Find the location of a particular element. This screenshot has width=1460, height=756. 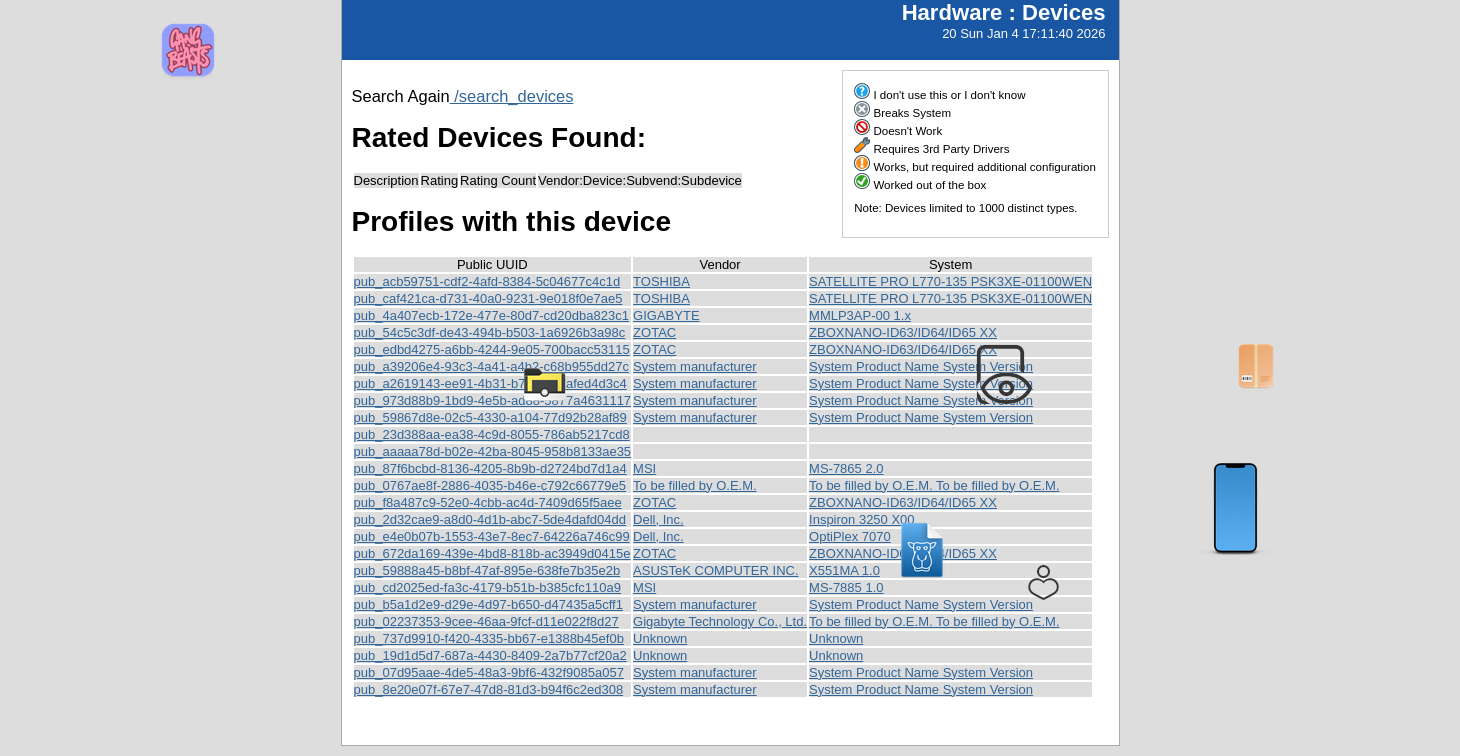

indicates a connected iPhone device is located at coordinates (1235, 509).